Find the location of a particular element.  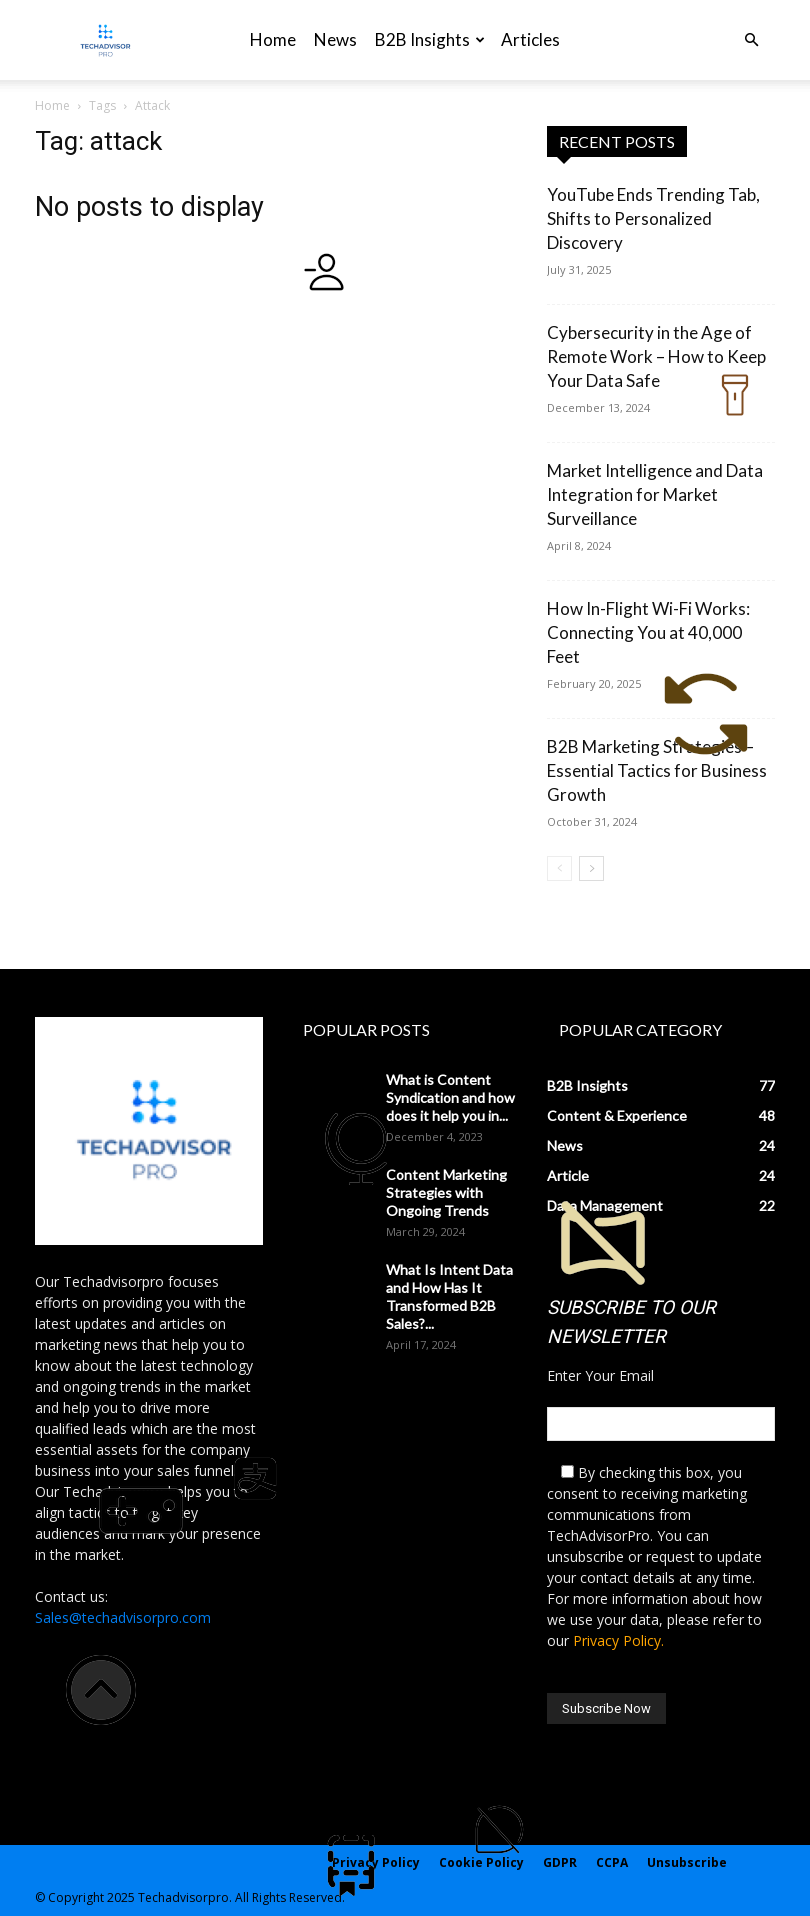

create a new repository from template is located at coordinates (351, 1866).